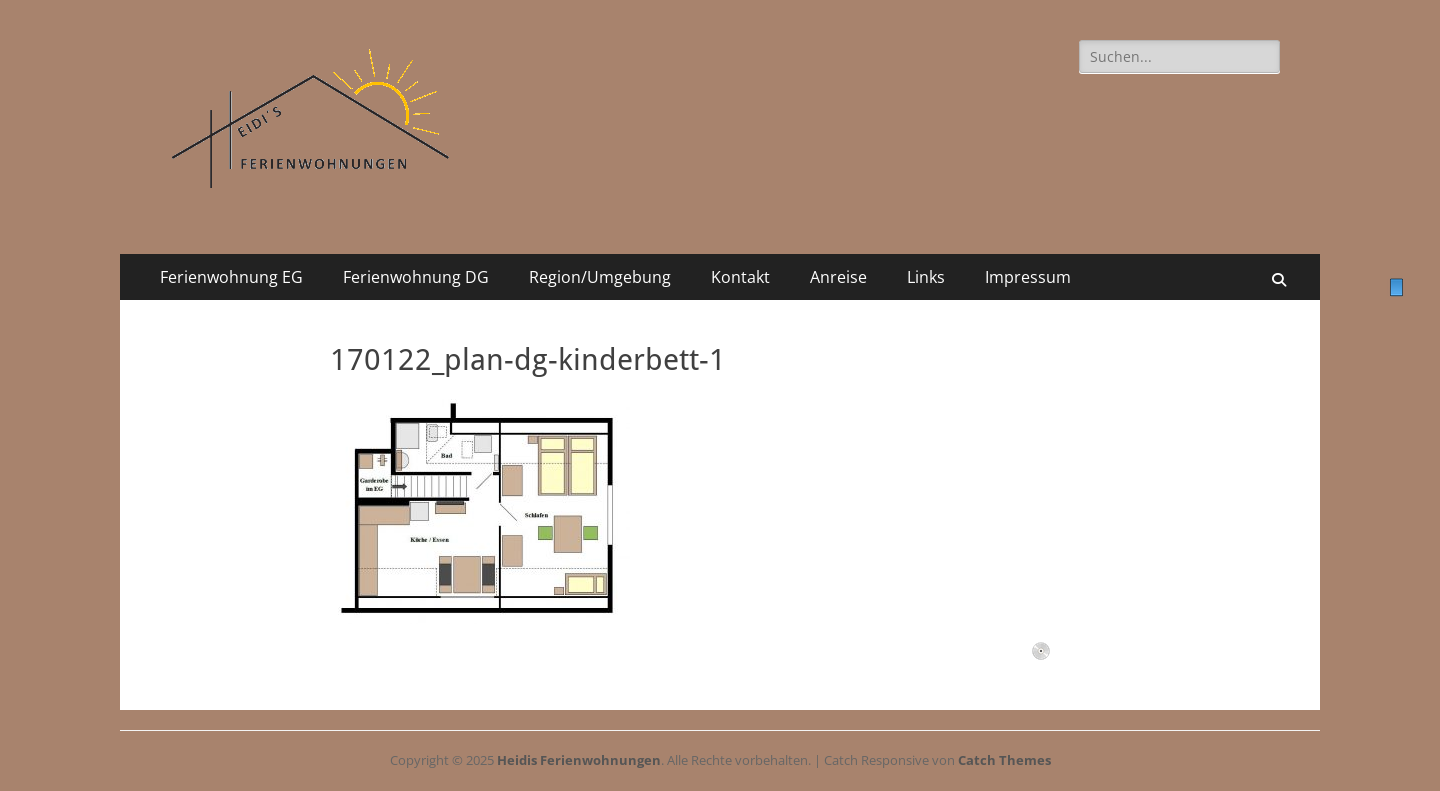 The height and width of the screenshot is (791, 1440). I want to click on iPad Air M2 device icon, so click(1396, 287).